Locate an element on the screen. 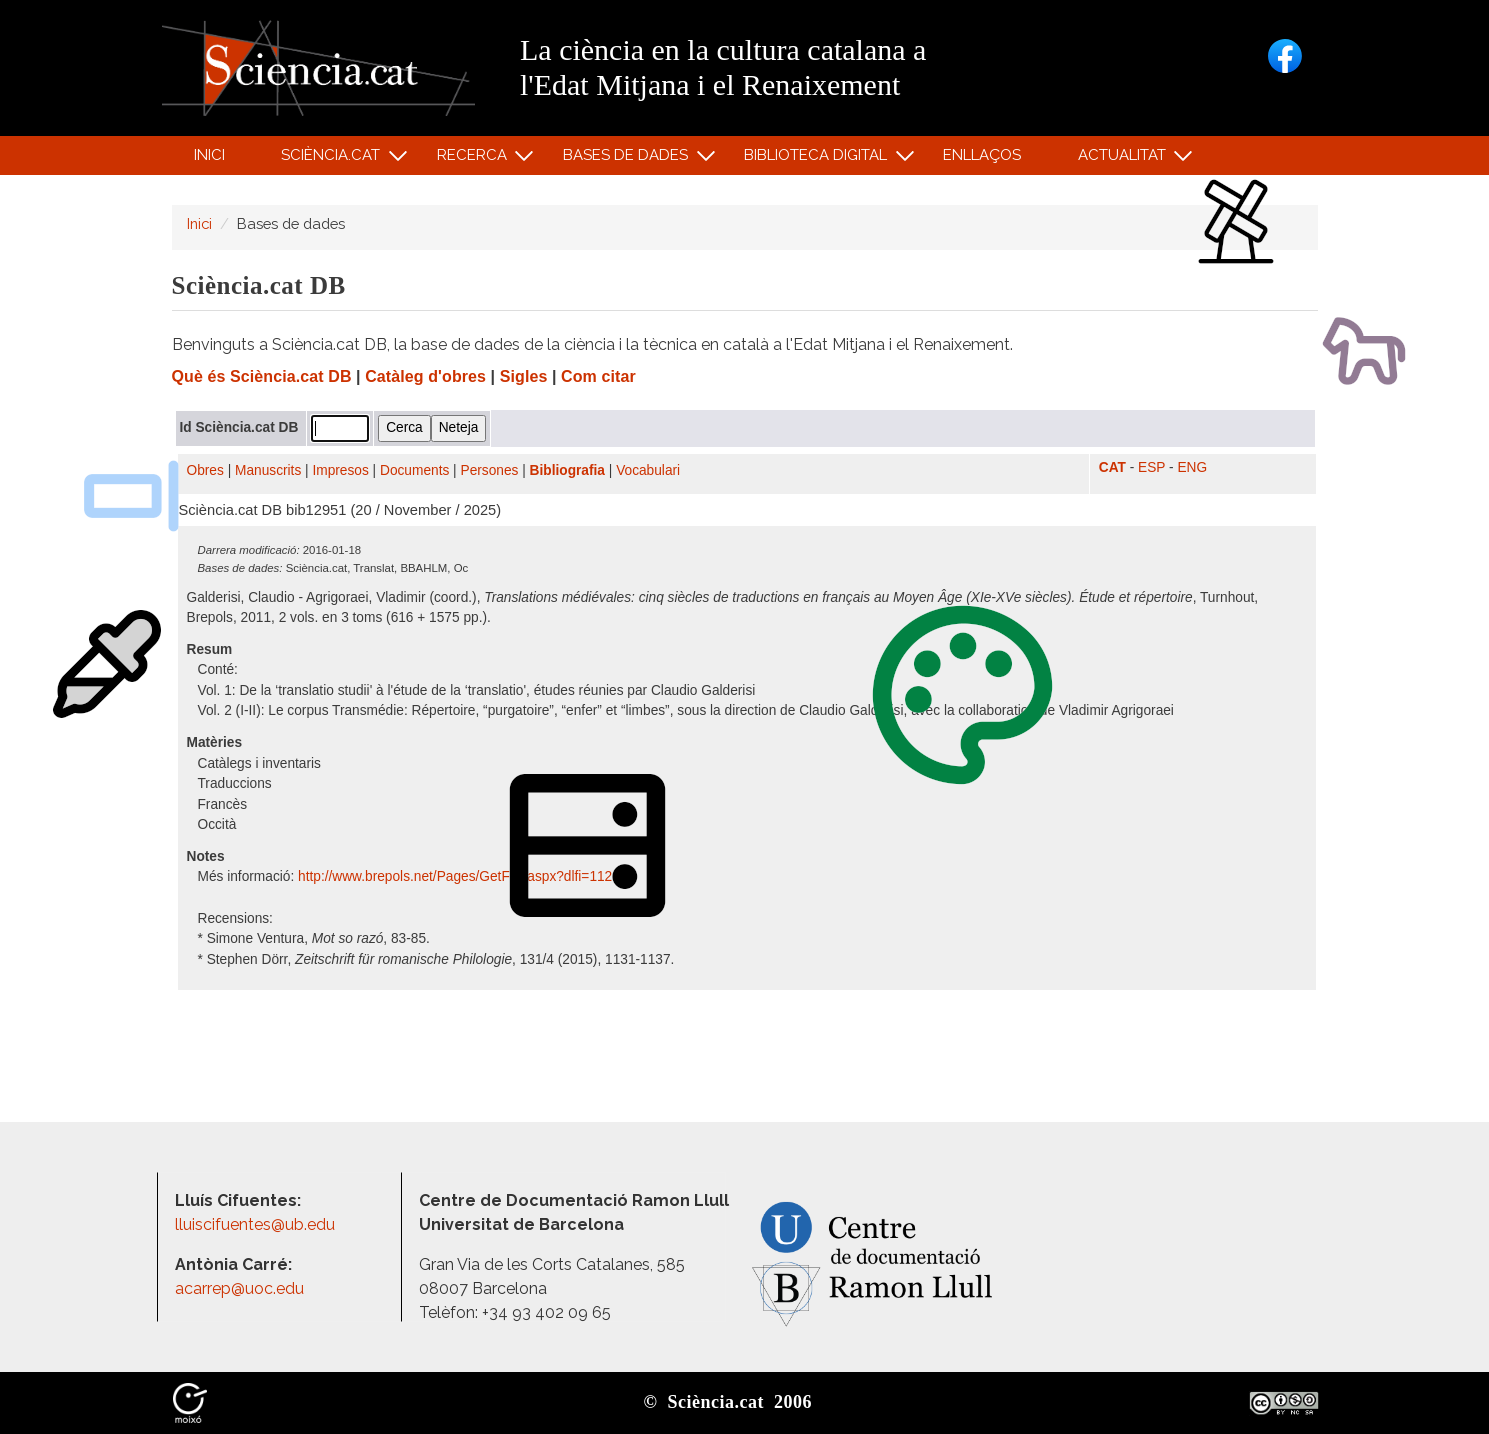  access equestrian or horseback riding features is located at coordinates (1364, 351).